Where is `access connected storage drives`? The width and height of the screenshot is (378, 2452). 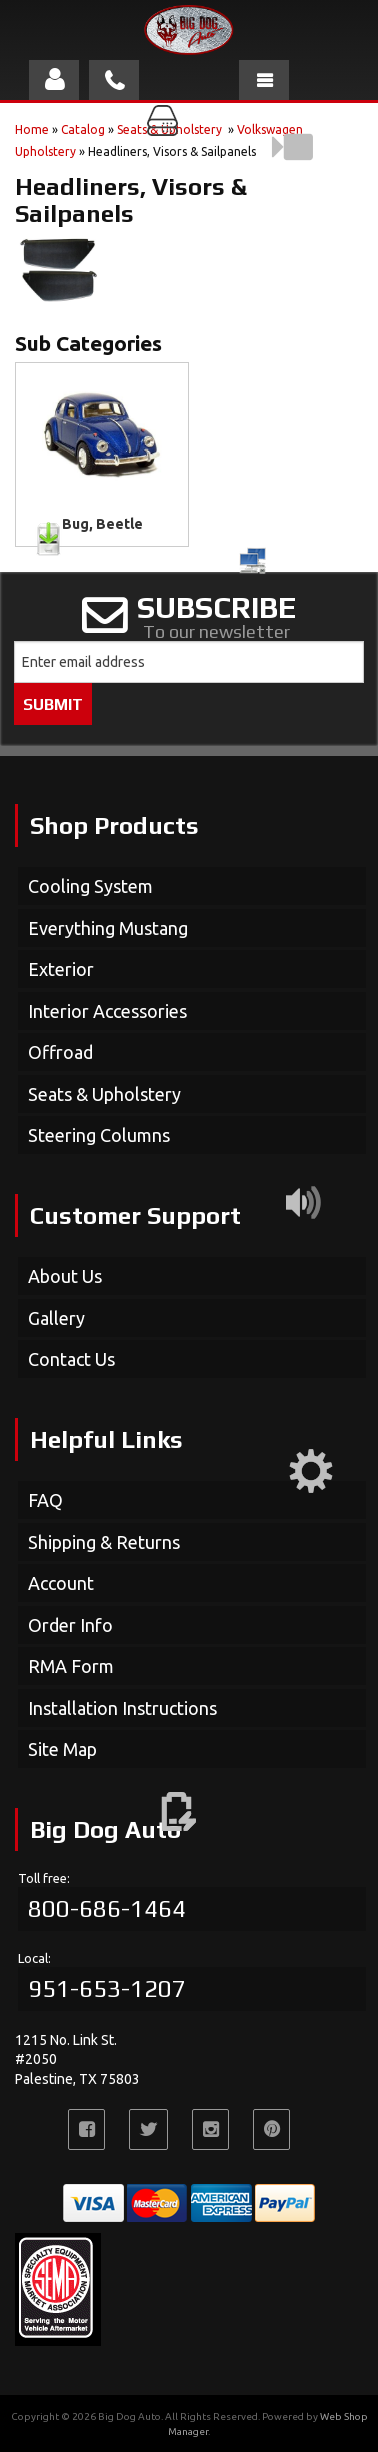
access connected storage drives is located at coordinates (162, 120).